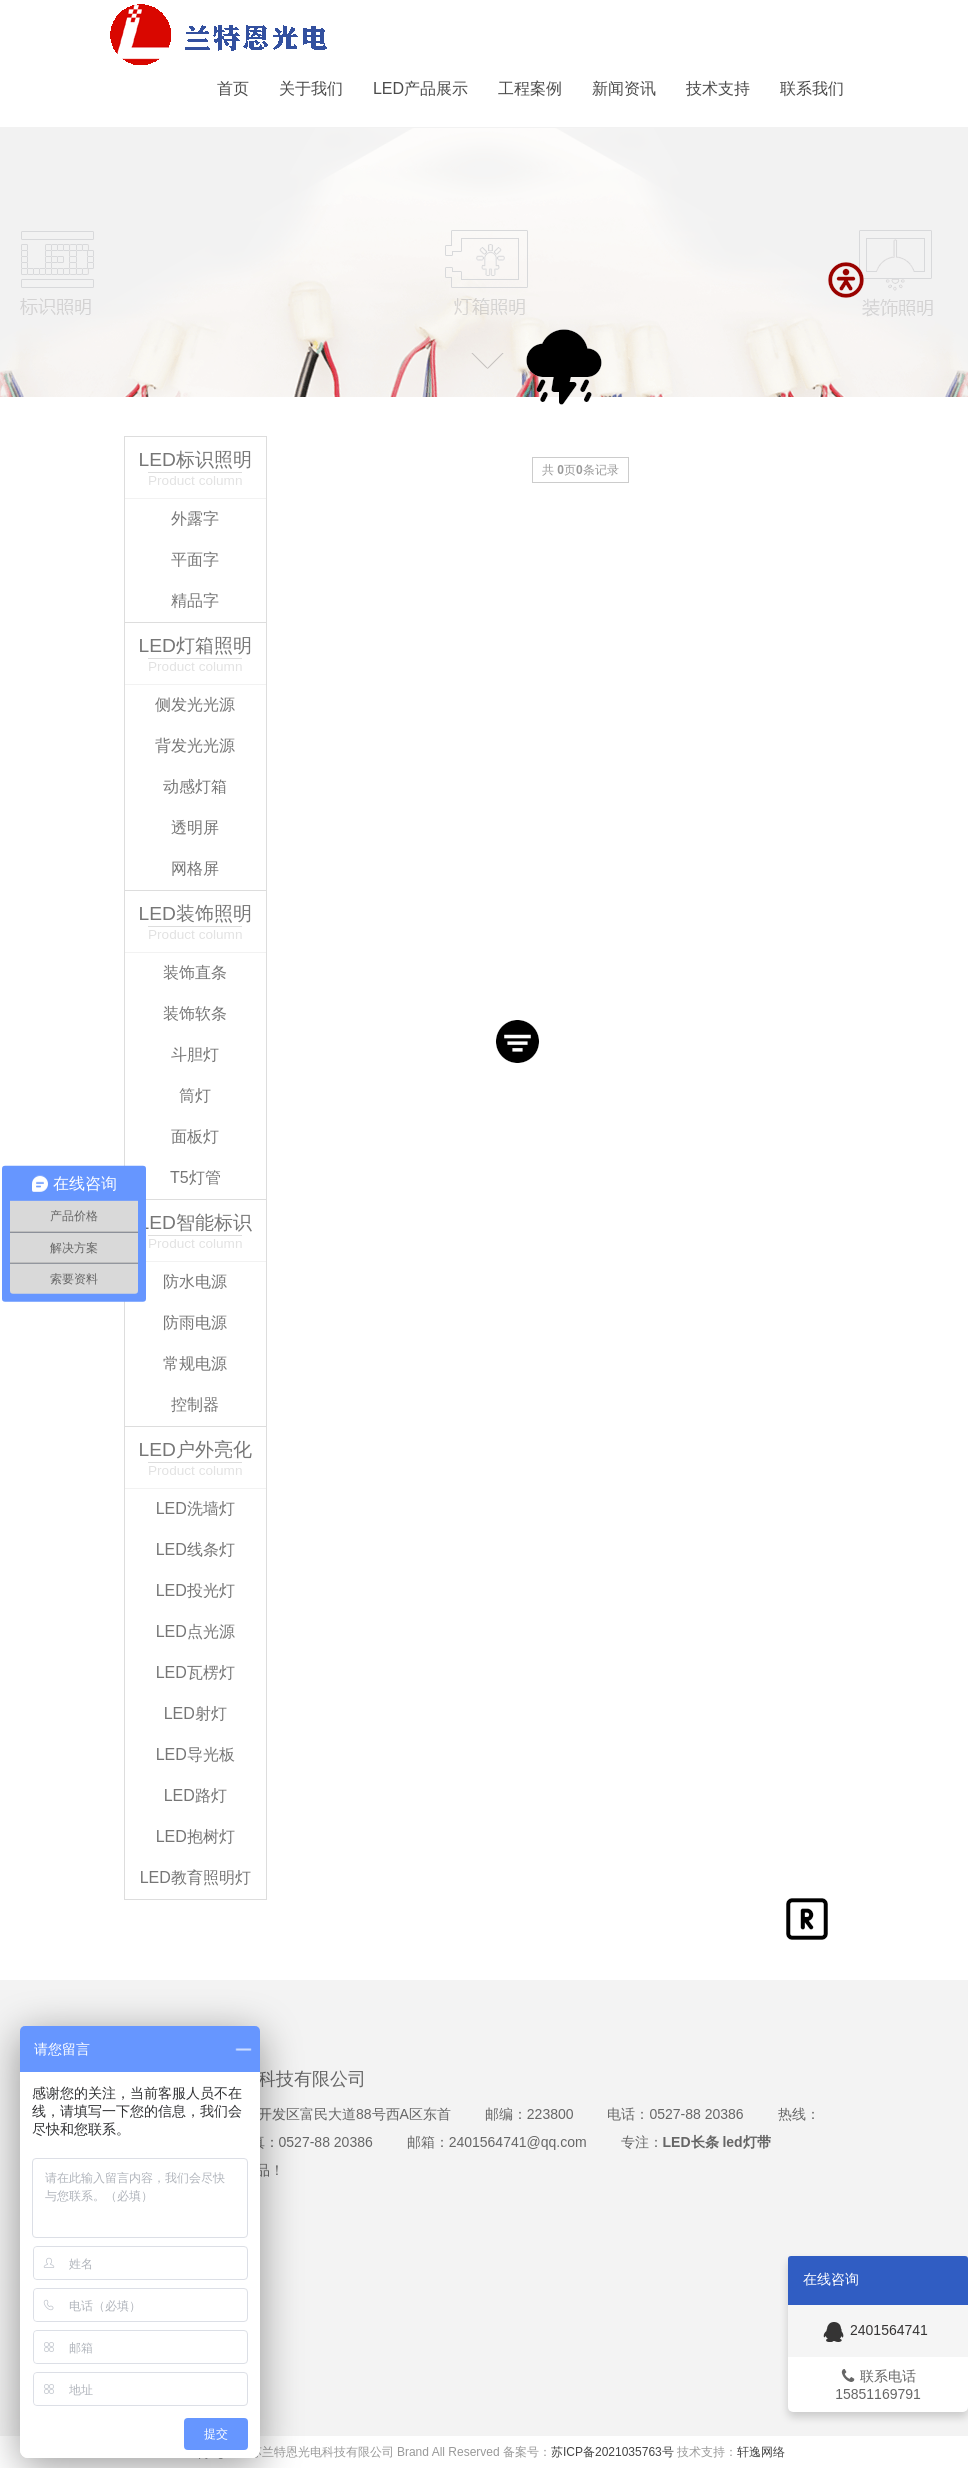 The height and width of the screenshot is (2468, 968). I want to click on indicates thunderstorm weather conditions, so click(564, 367).